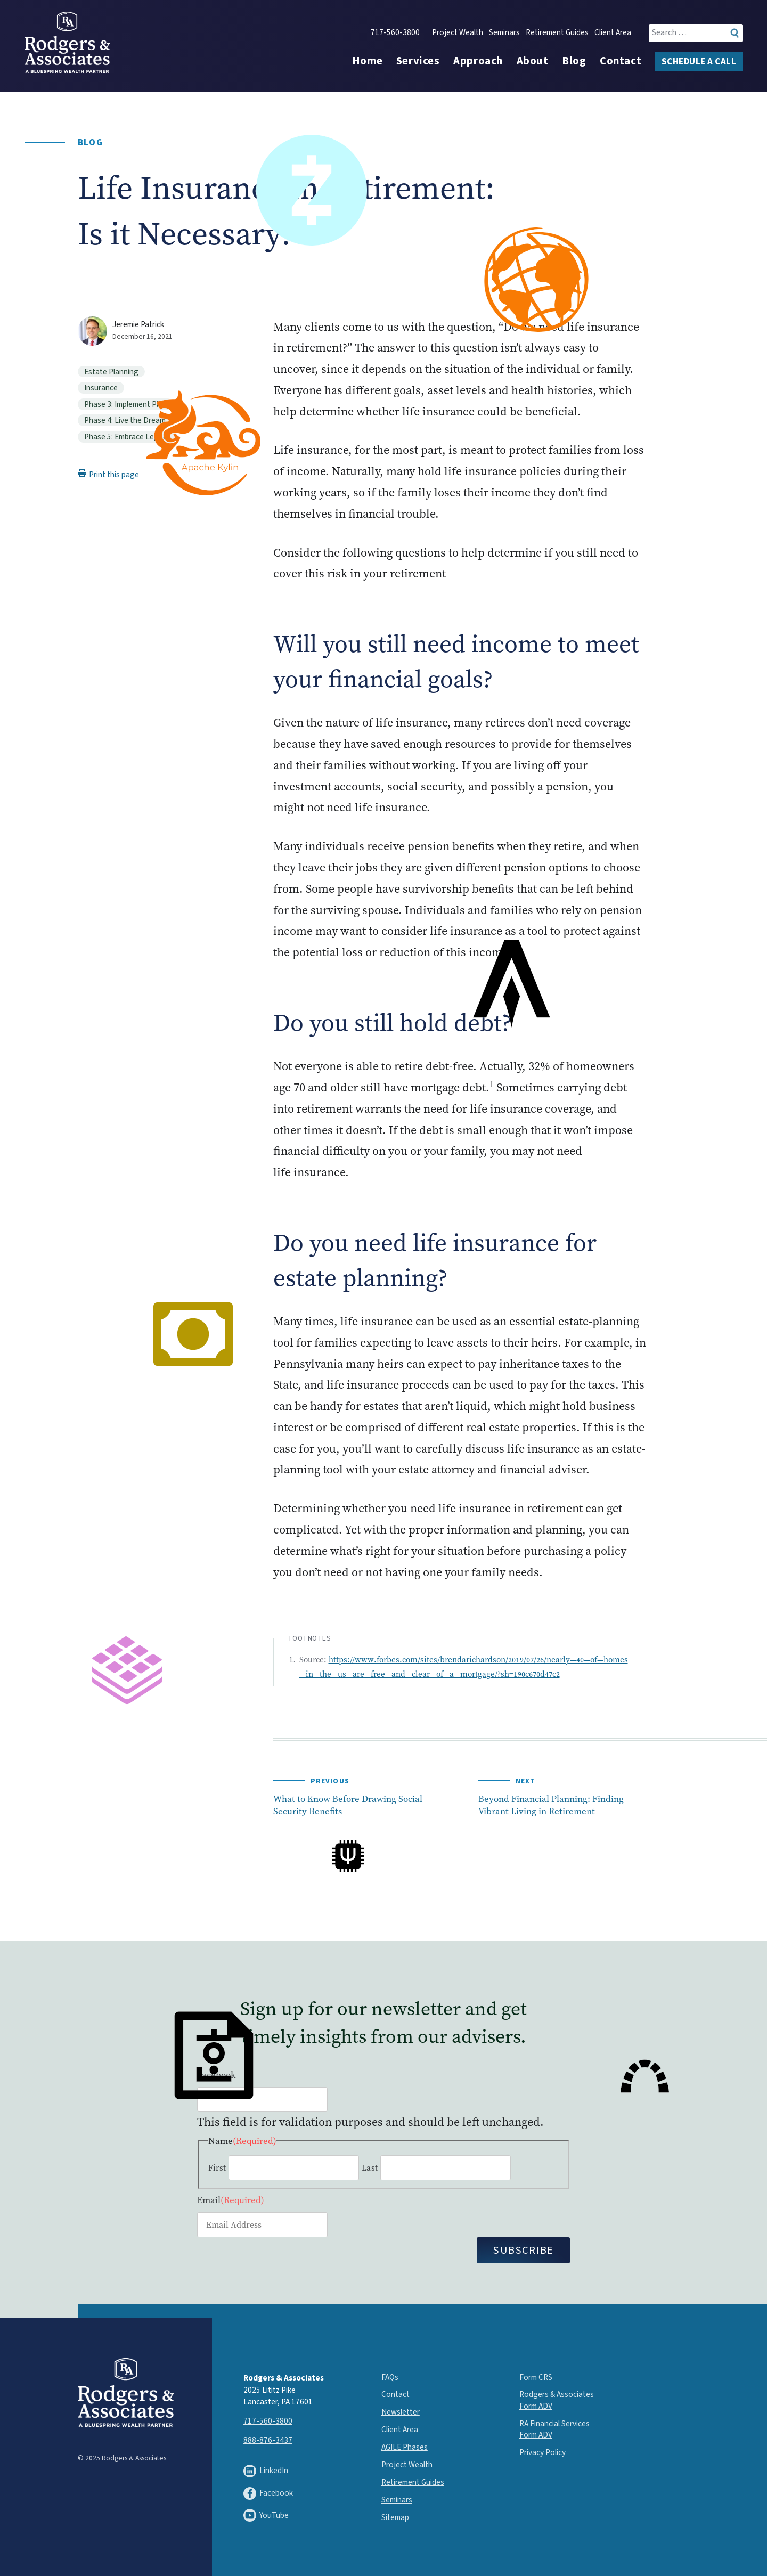 The height and width of the screenshot is (2576, 767). Describe the element at coordinates (214, 2055) in the screenshot. I see `open a Hangul Word Processor (.hwp) document` at that location.